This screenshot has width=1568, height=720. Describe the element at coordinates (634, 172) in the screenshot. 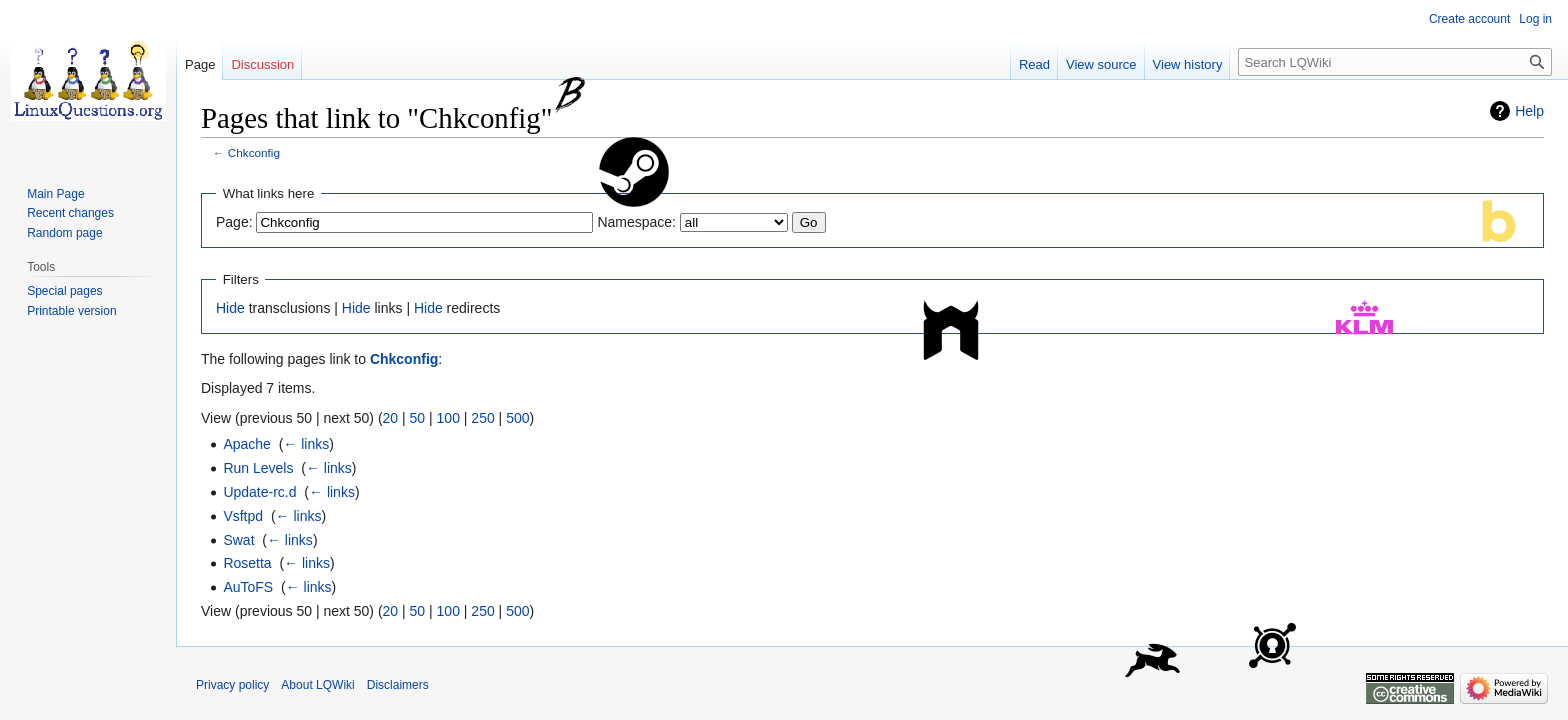

I see `open Steam gaming platform` at that location.